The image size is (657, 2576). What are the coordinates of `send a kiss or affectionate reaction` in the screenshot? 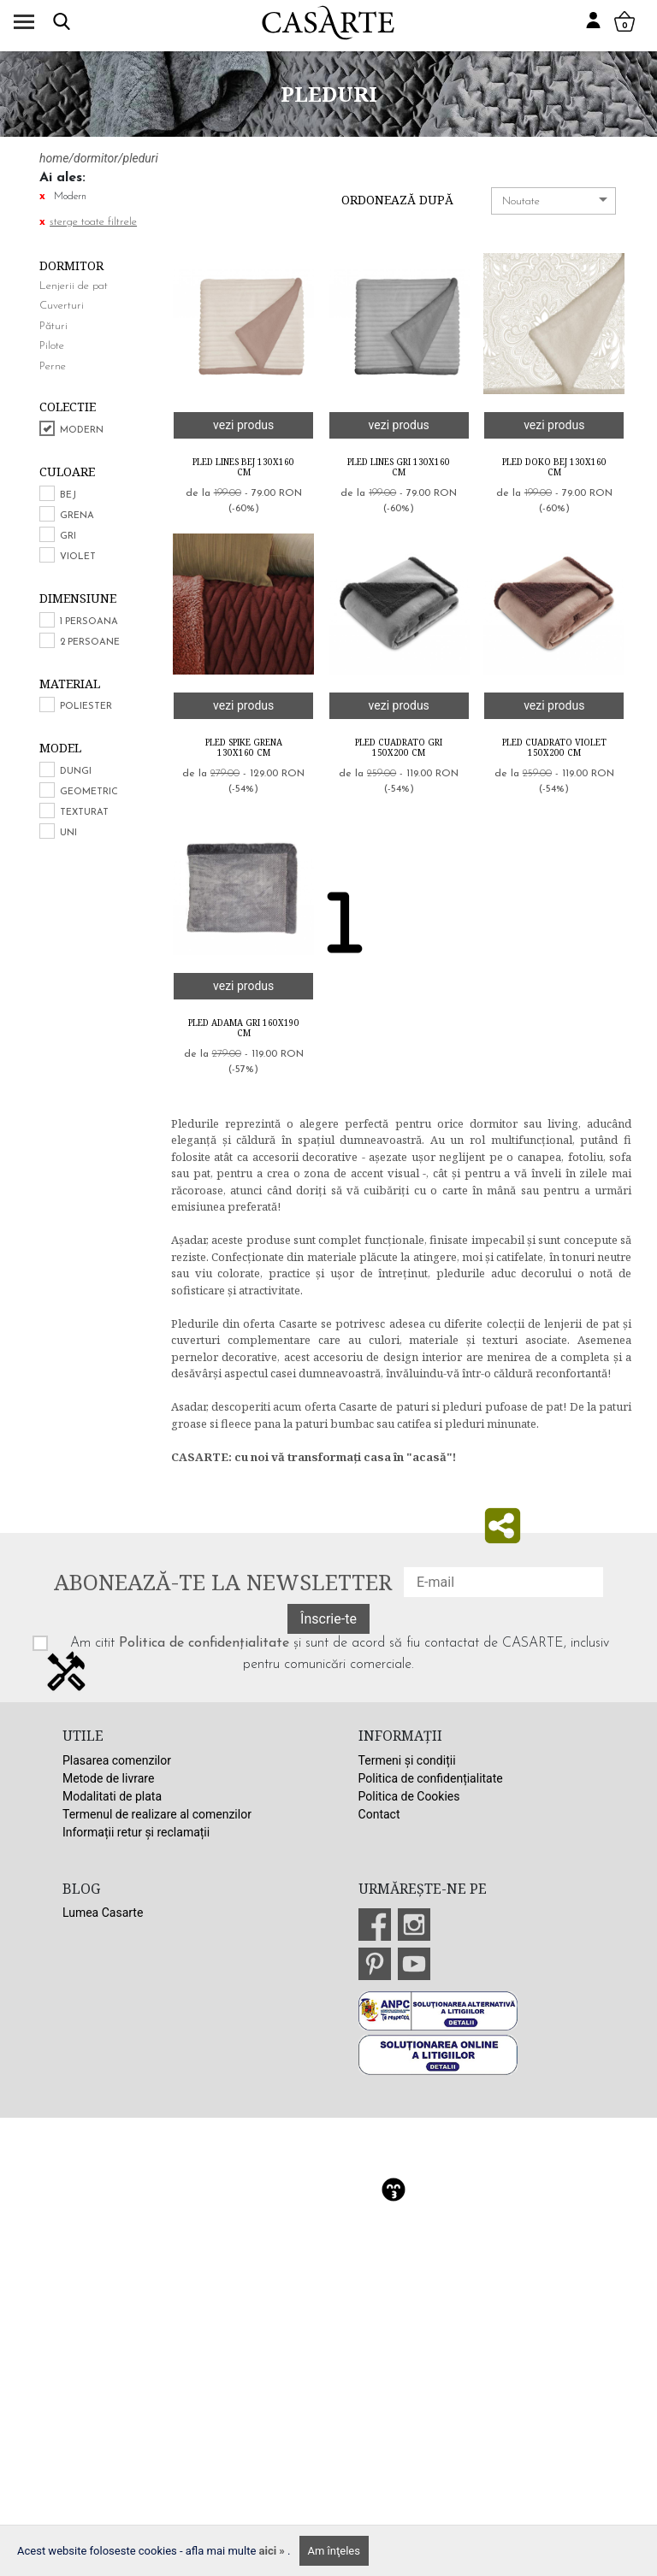 It's located at (394, 2190).